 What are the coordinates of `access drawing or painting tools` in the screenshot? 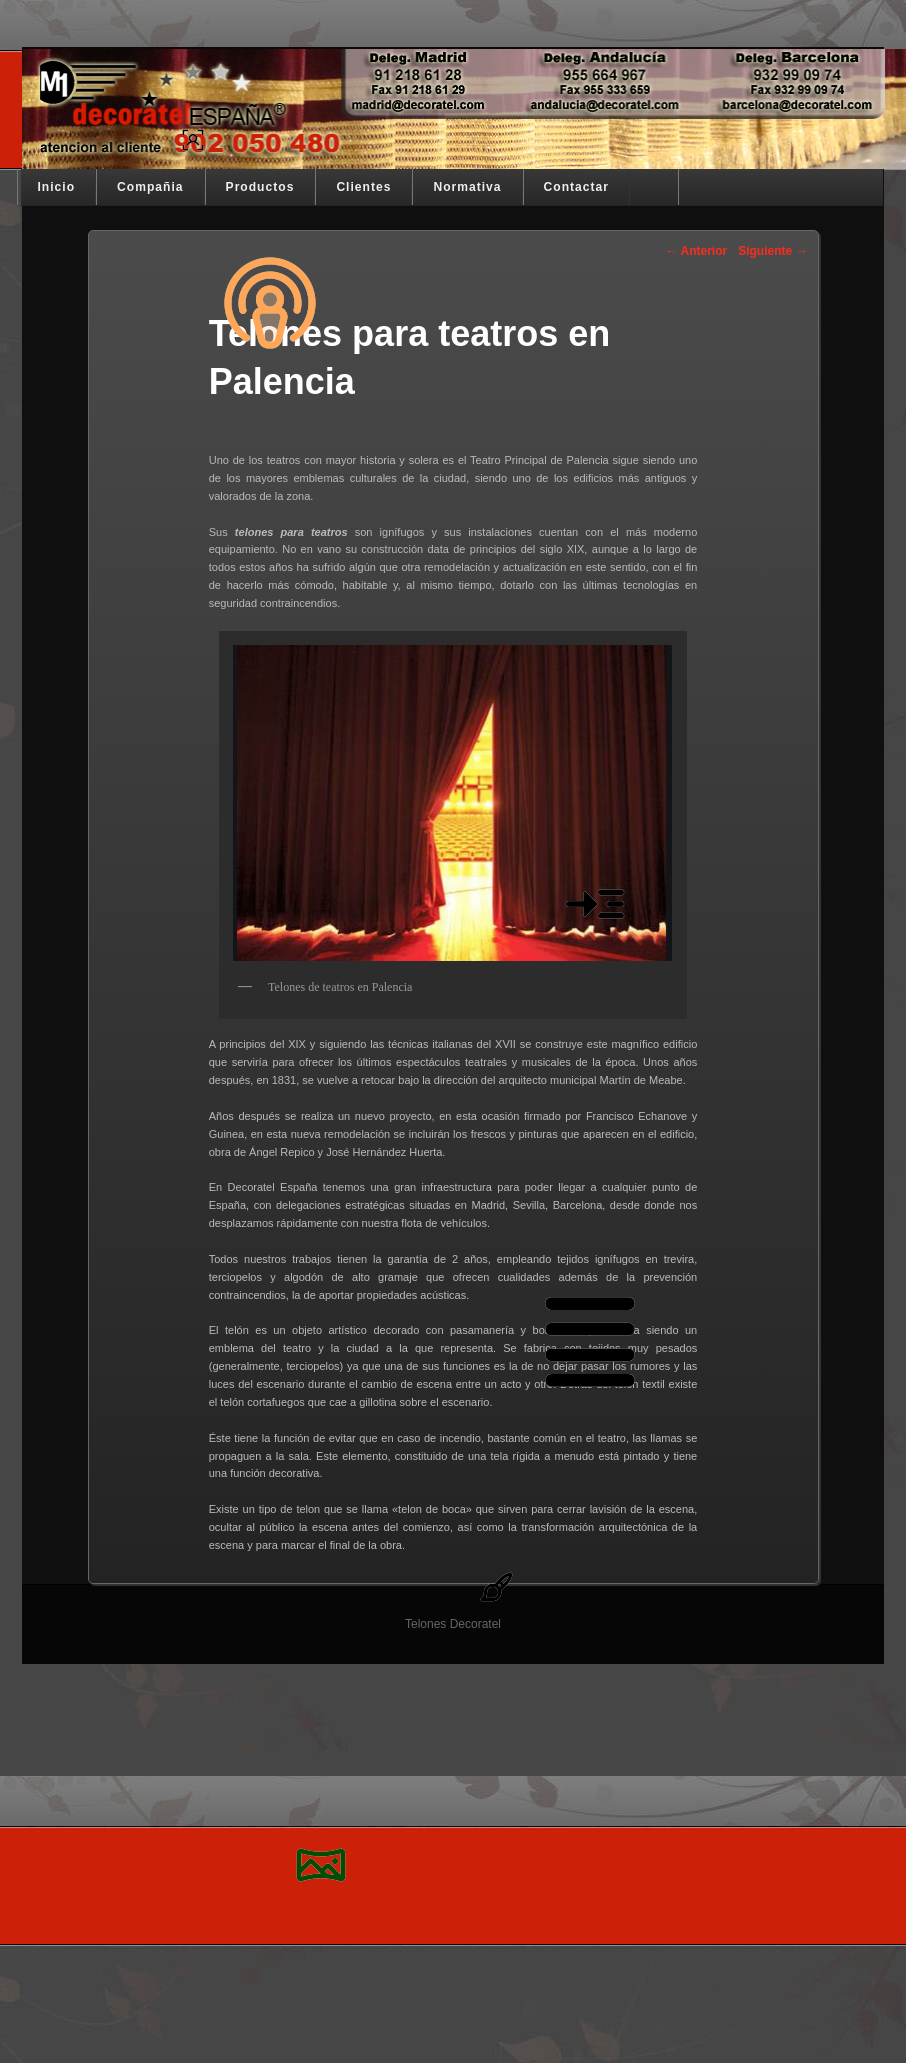 It's located at (497, 1587).